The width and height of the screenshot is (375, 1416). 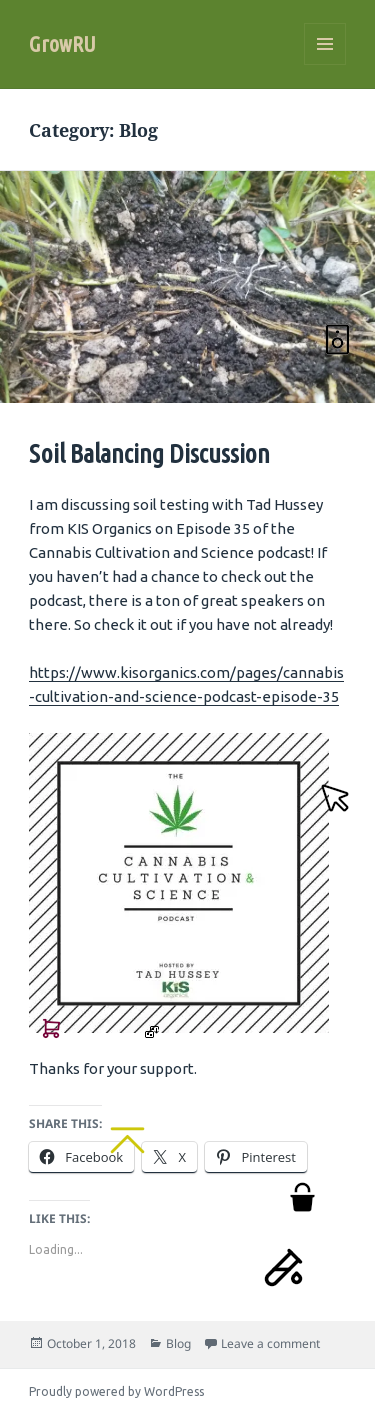 What do you see at coordinates (152, 1032) in the screenshot?
I see `sort items by precedence or priority order` at bounding box center [152, 1032].